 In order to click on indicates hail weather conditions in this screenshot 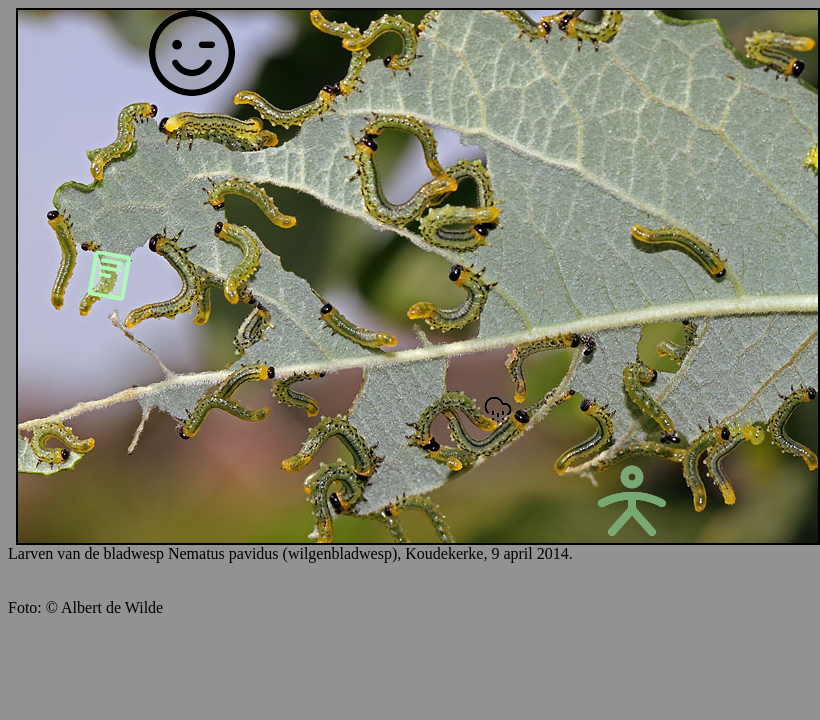, I will do `click(498, 409)`.